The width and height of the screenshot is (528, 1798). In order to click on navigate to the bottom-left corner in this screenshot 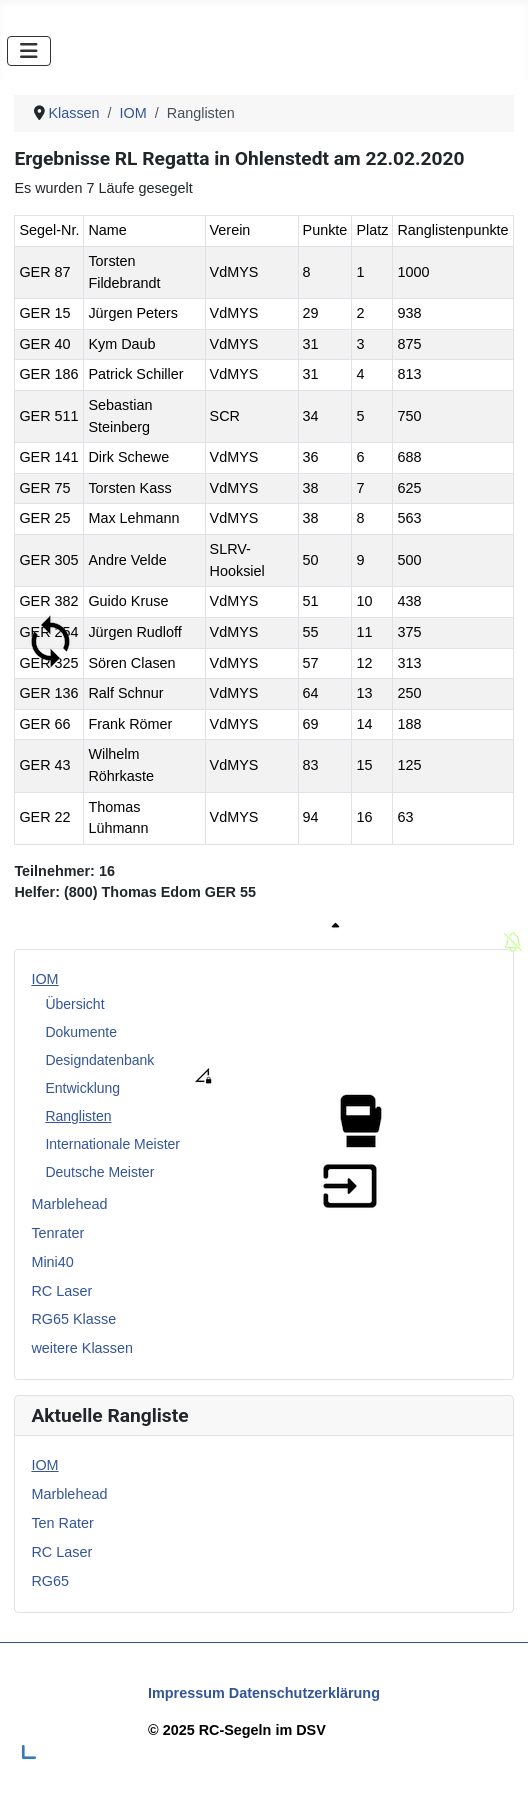, I will do `click(29, 1752)`.